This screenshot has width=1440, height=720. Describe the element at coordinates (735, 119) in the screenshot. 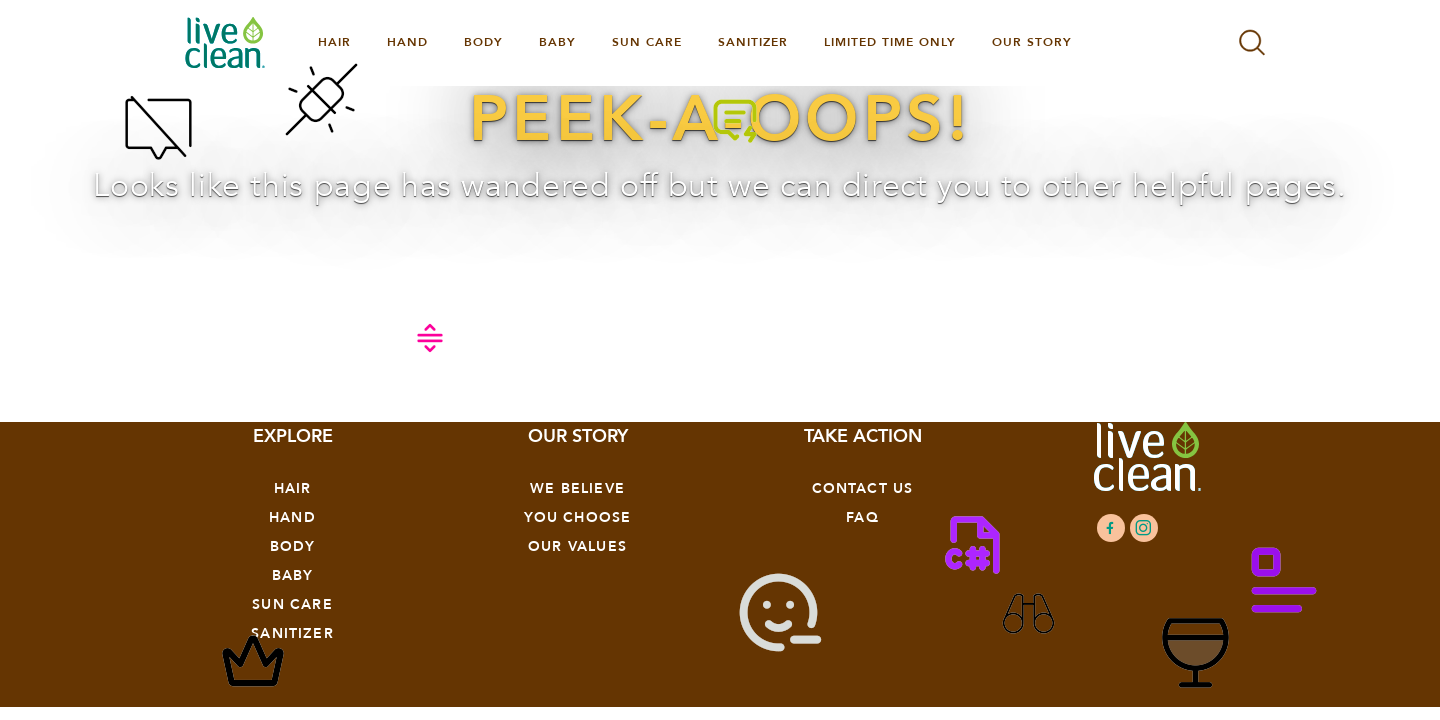

I see `send a quick reply` at that location.